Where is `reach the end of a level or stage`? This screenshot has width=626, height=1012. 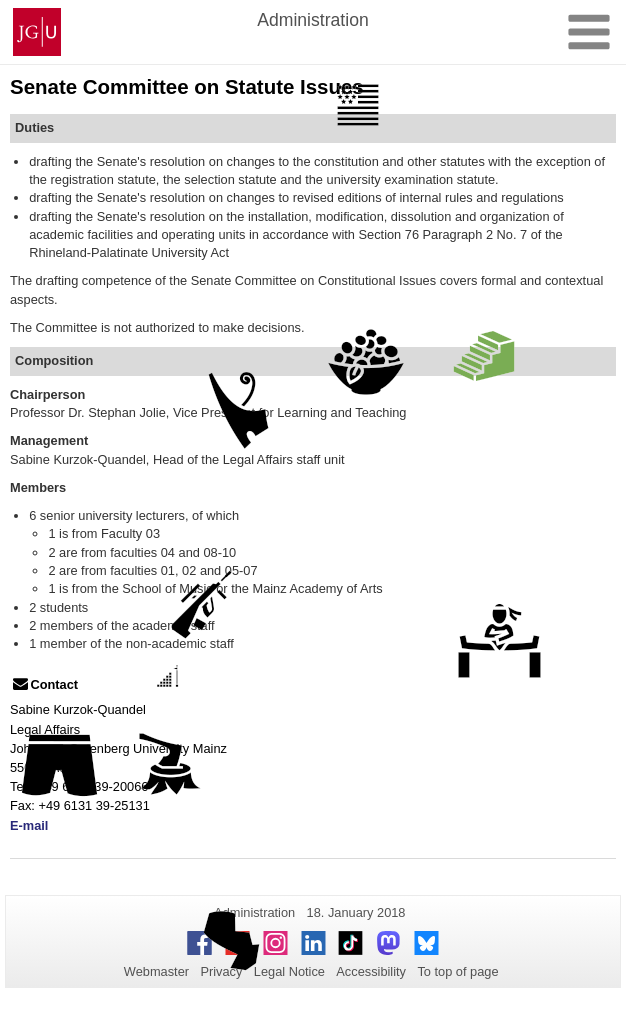 reach the end of a level or stage is located at coordinates (168, 676).